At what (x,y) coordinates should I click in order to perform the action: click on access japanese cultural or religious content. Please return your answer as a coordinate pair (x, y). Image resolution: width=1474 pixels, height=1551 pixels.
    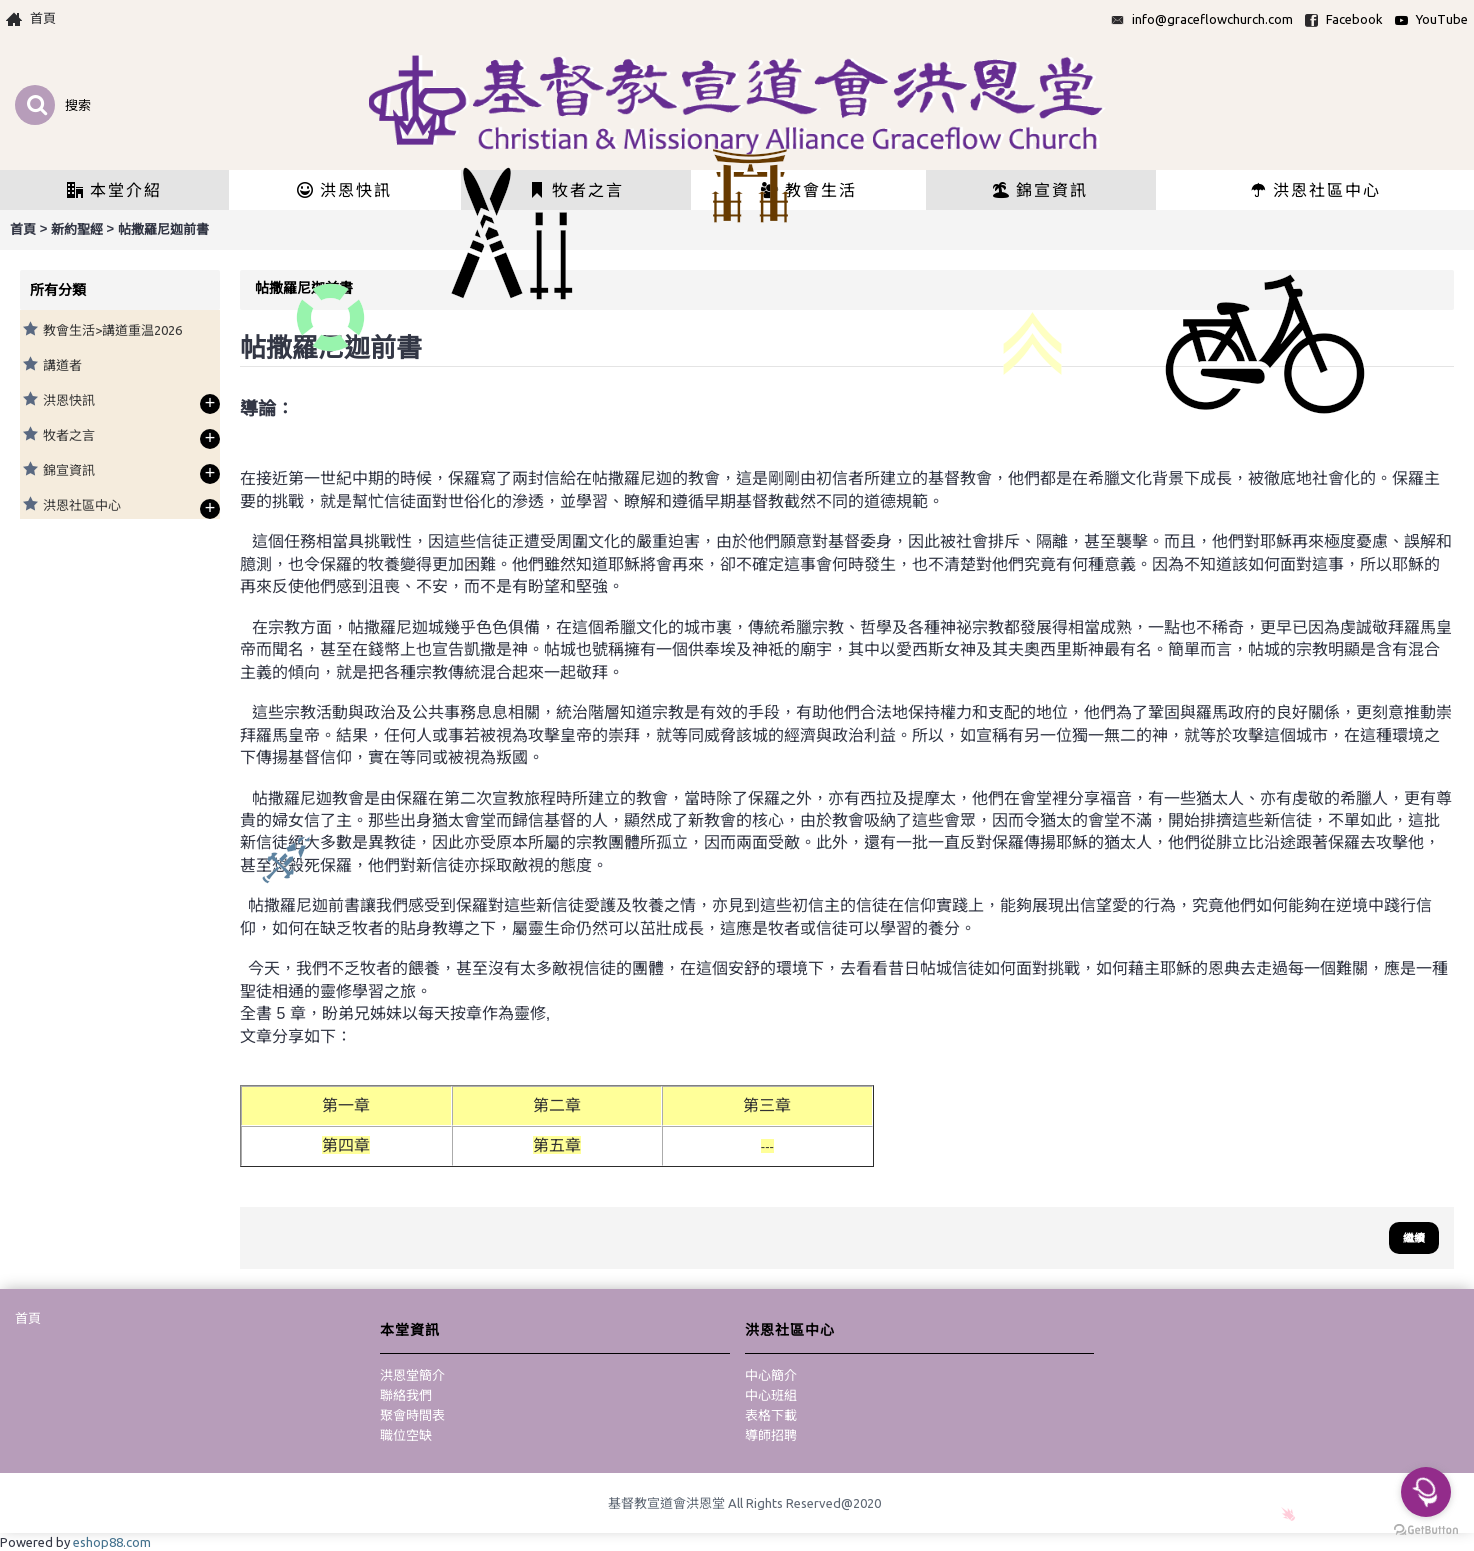
    Looking at the image, I should click on (750, 183).